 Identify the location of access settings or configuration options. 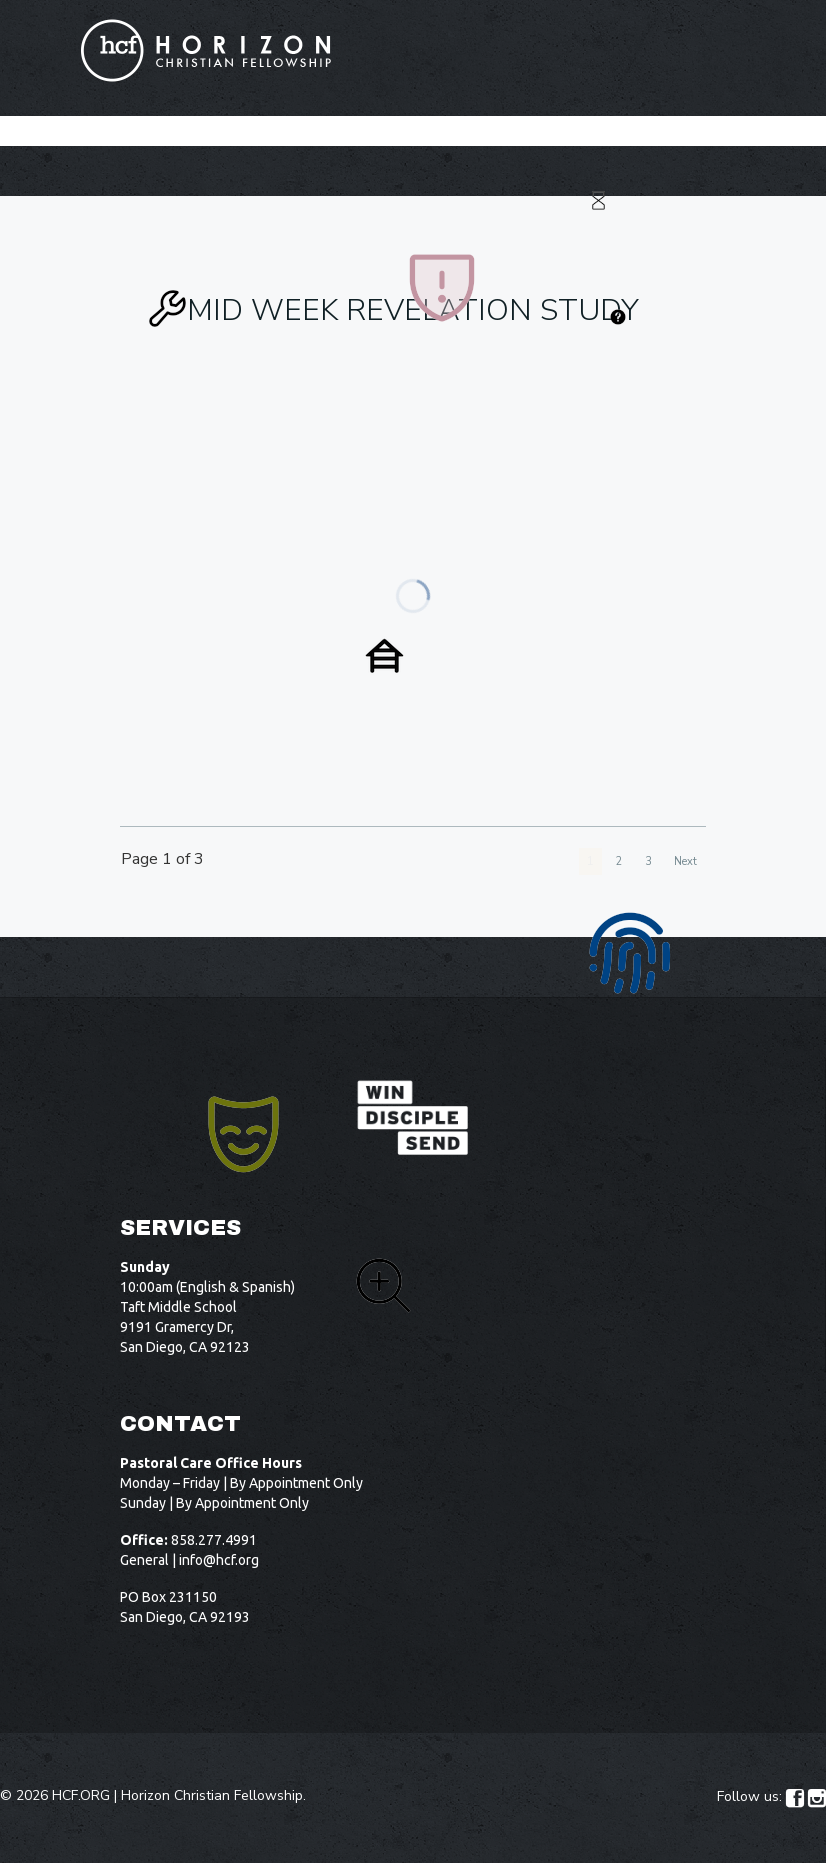
(167, 308).